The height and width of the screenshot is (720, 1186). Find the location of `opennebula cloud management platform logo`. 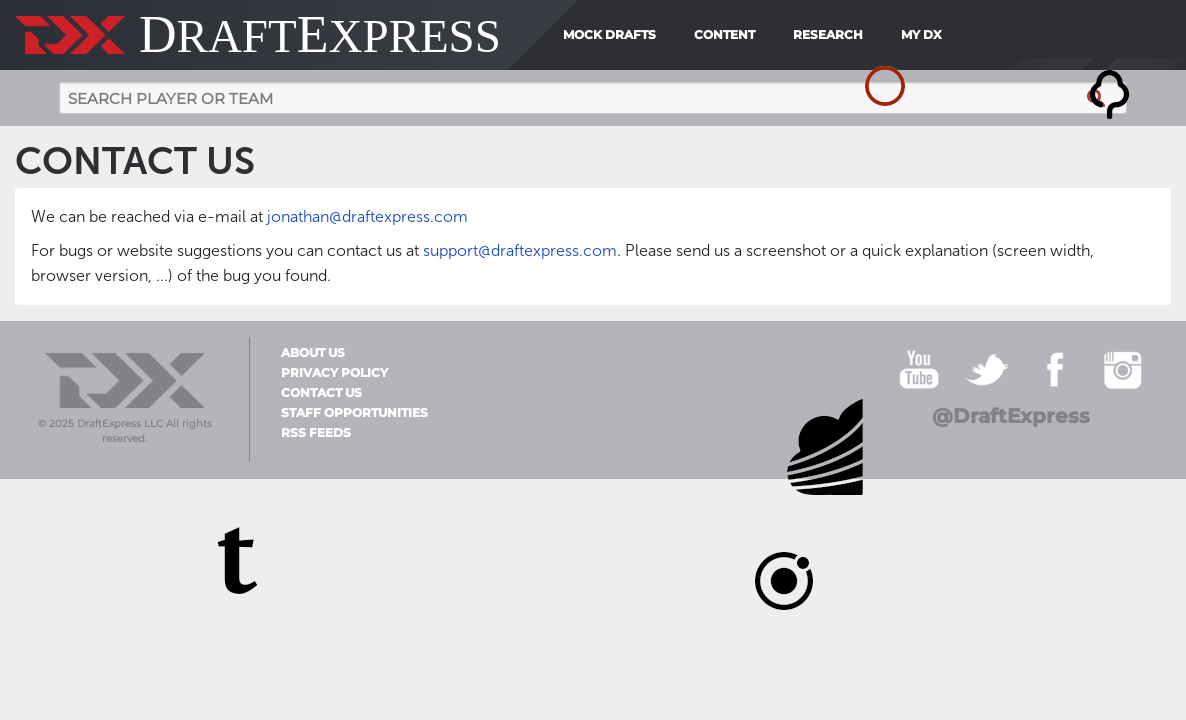

opennebula cloud management platform logo is located at coordinates (825, 447).